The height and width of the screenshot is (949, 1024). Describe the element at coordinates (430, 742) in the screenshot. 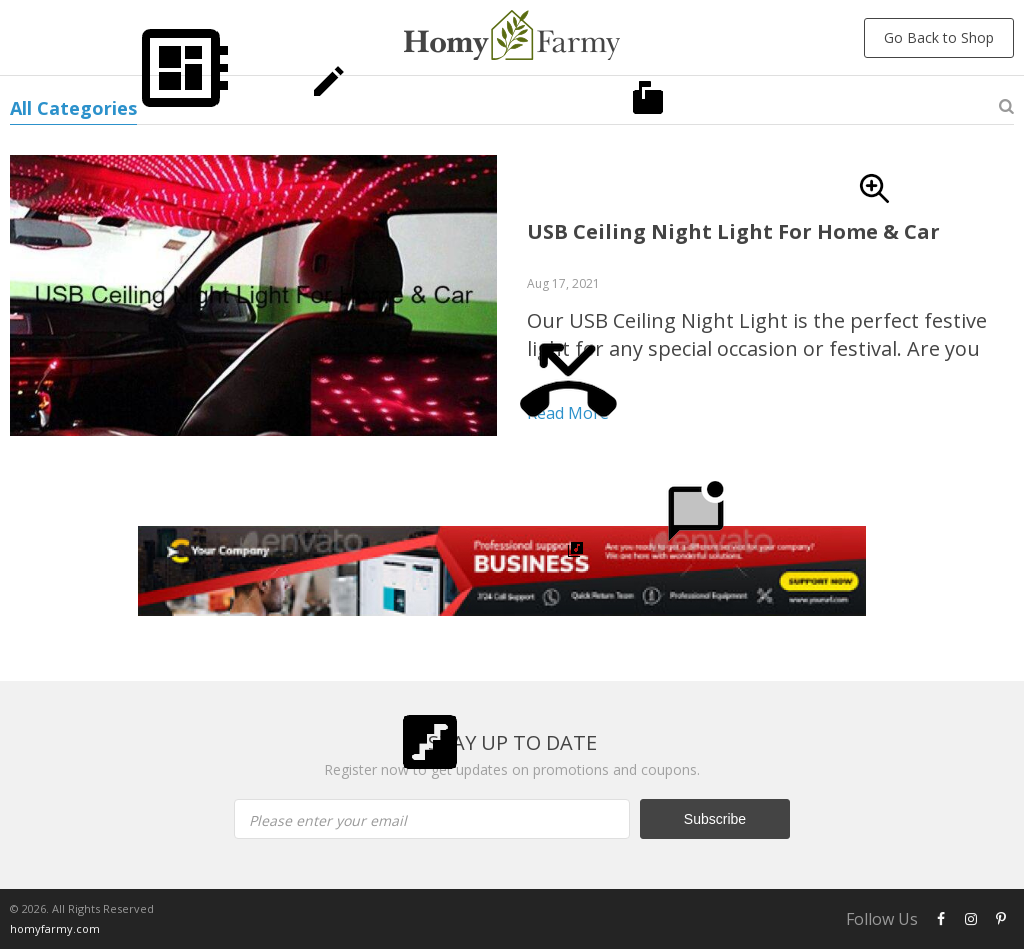

I see `indicates stairs or stairway access` at that location.